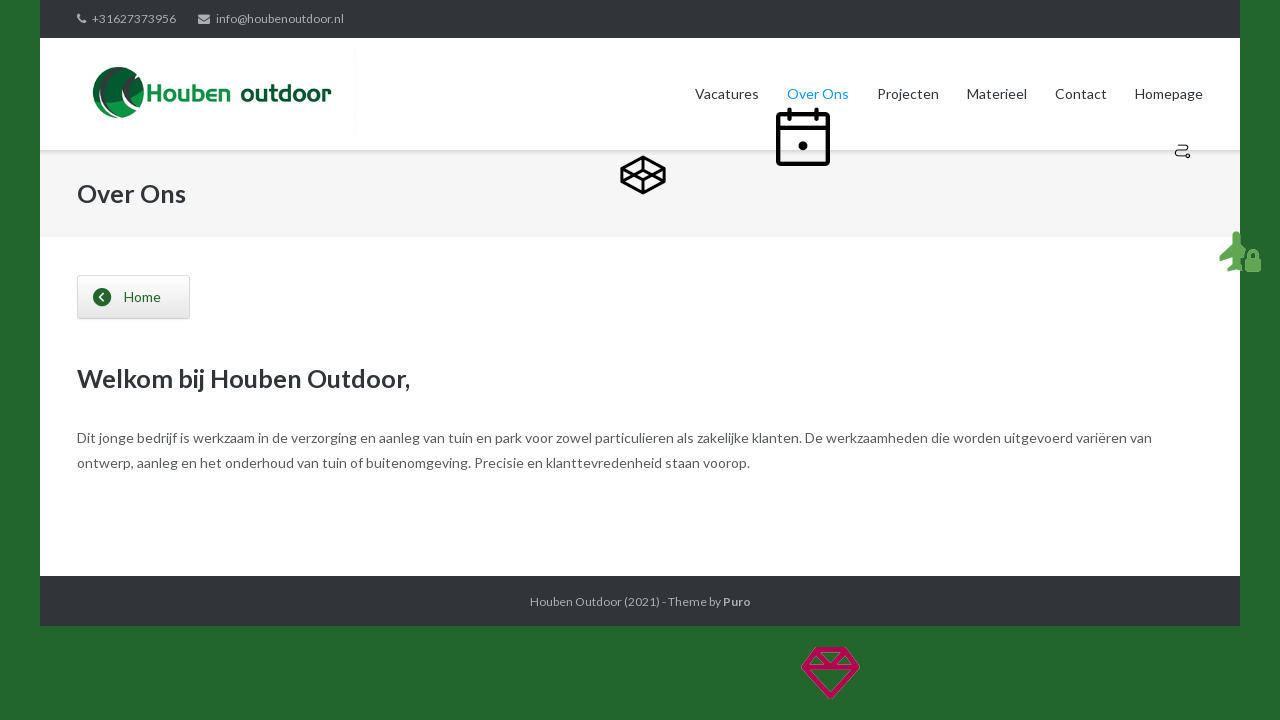  Describe the element at coordinates (830, 673) in the screenshot. I see `view premium or exclusive content` at that location.